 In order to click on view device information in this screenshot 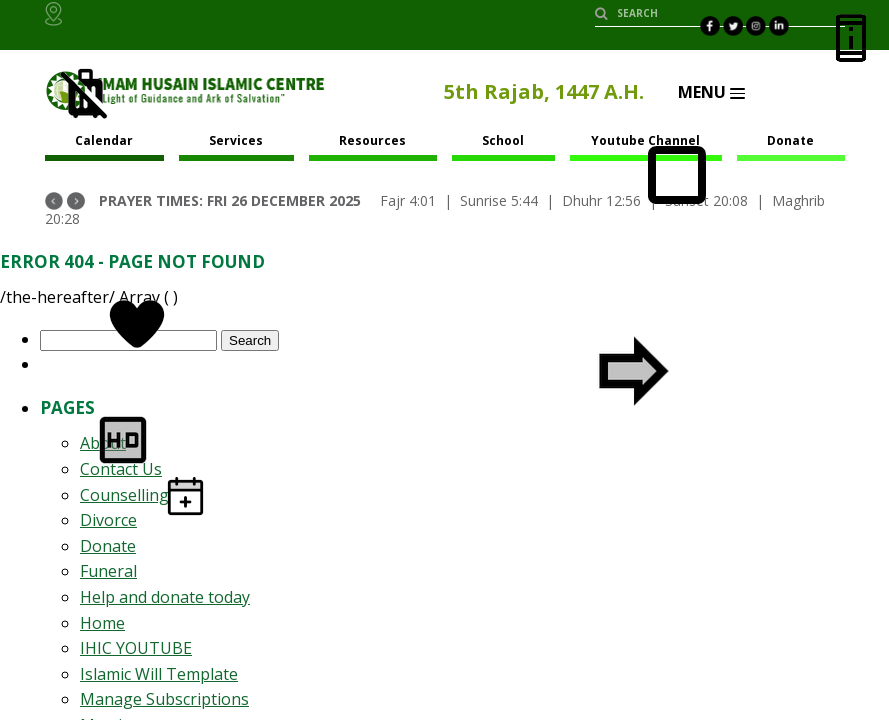, I will do `click(851, 38)`.